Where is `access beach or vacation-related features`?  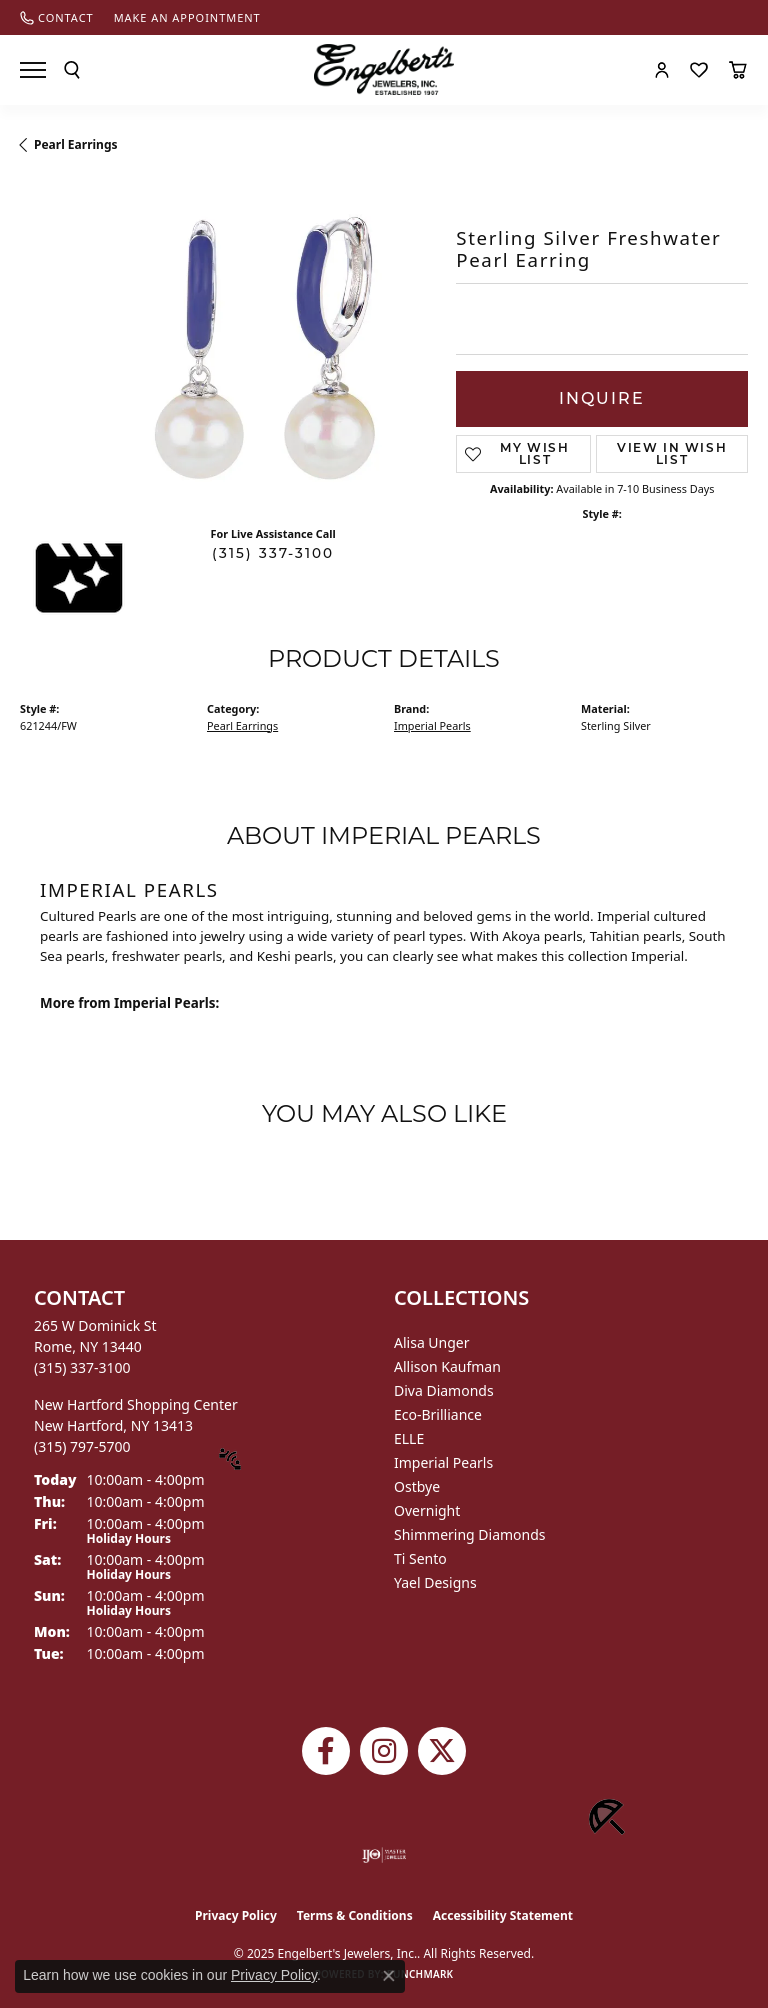
access beach or vacation-related features is located at coordinates (607, 1817).